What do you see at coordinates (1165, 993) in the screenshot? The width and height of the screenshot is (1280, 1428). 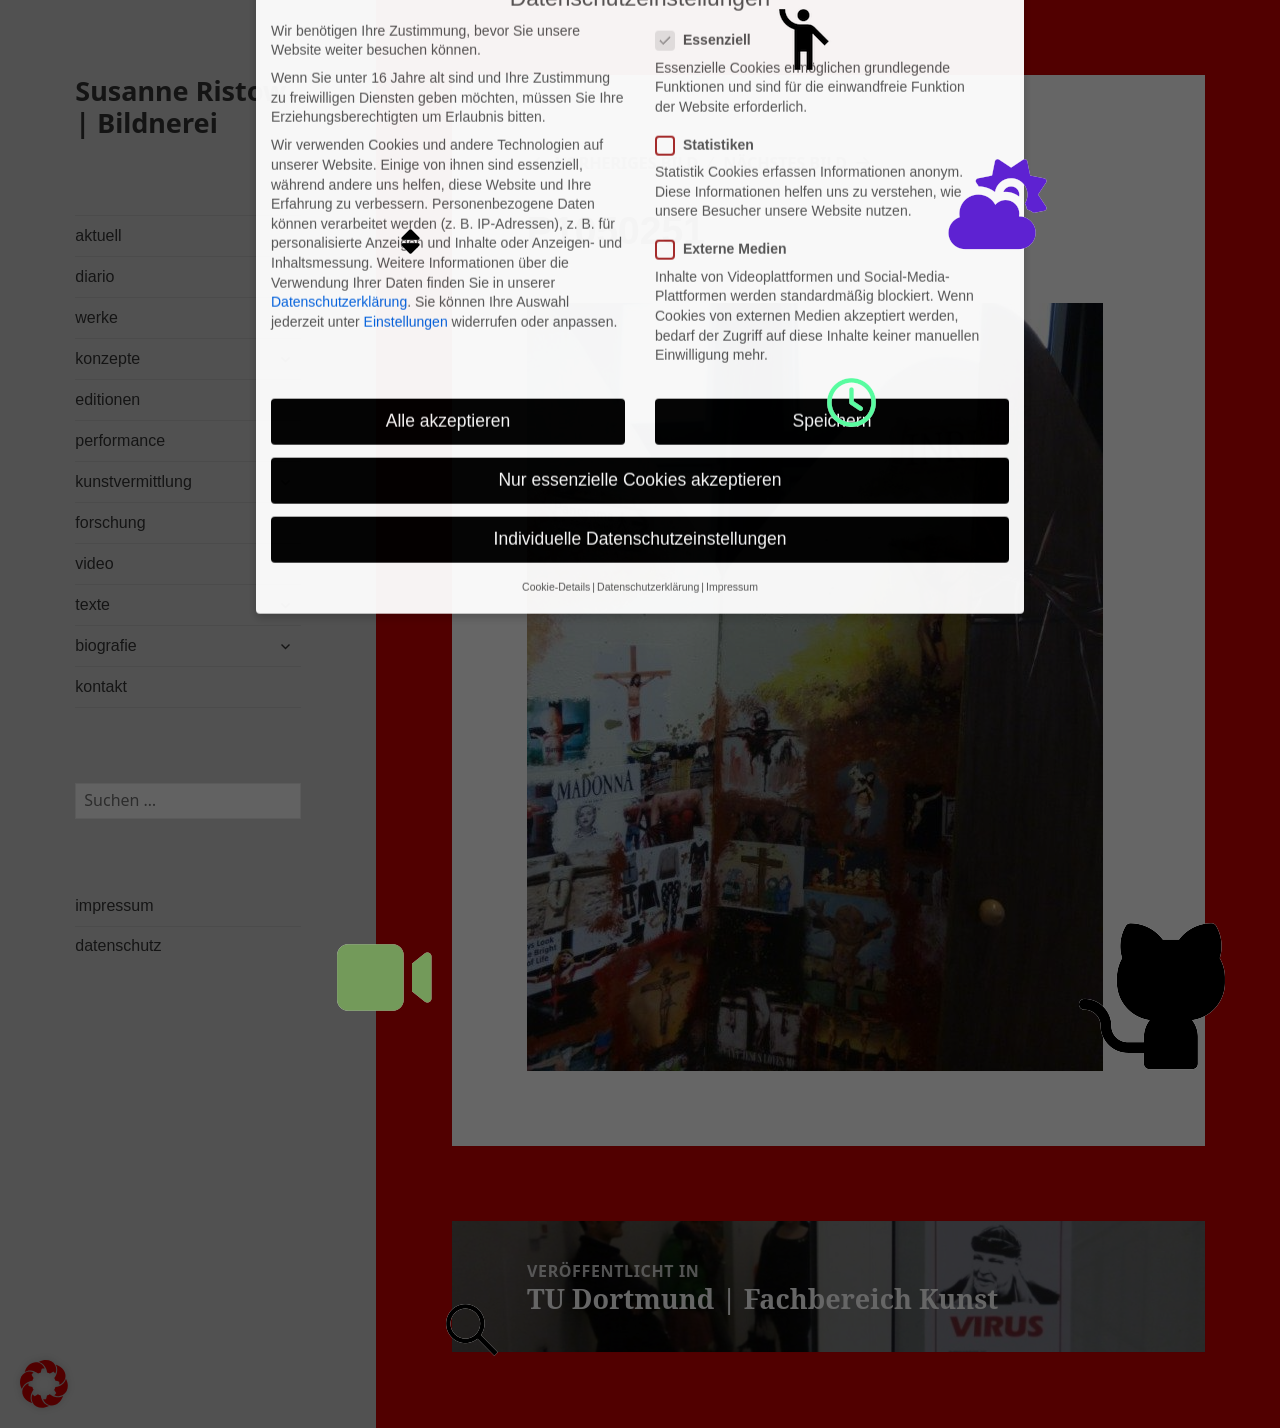 I see `visit github repository` at bounding box center [1165, 993].